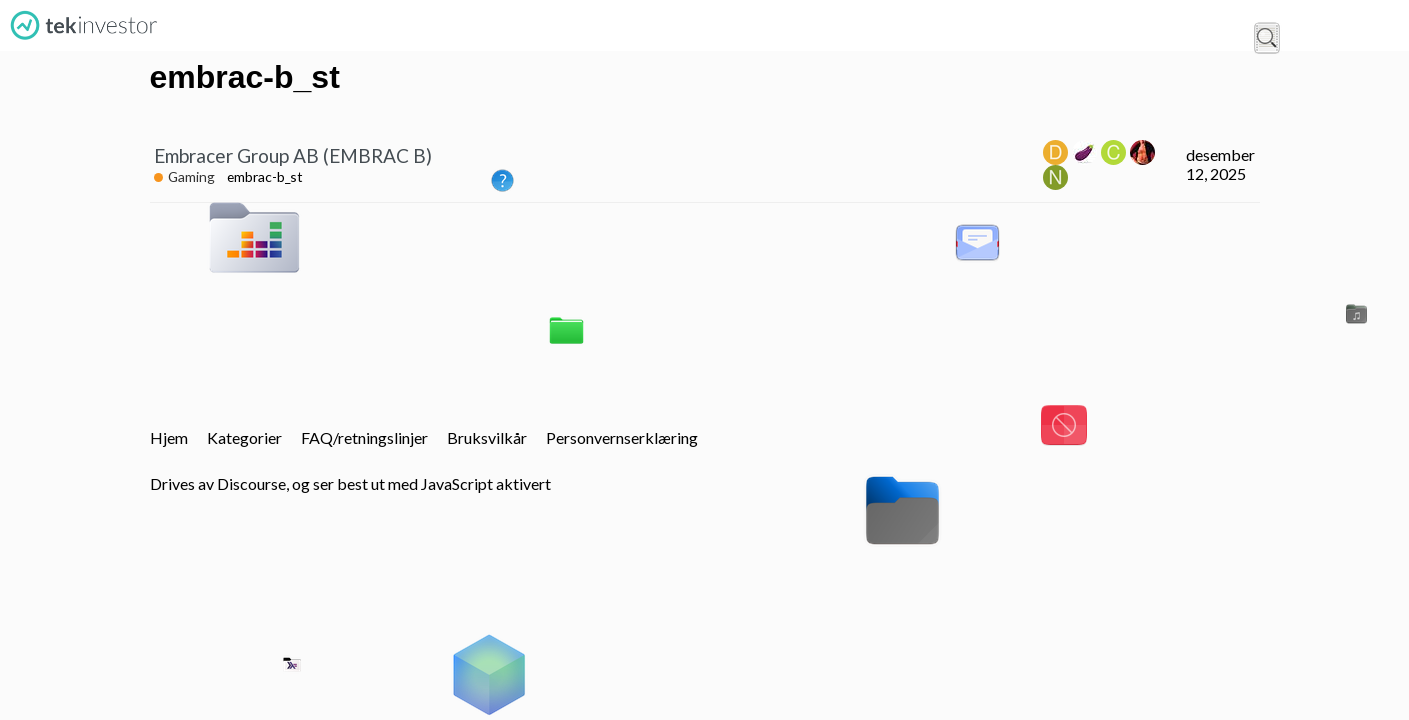 The height and width of the screenshot is (720, 1409). I want to click on access 3D object library in iMovie, so click(489, 675).